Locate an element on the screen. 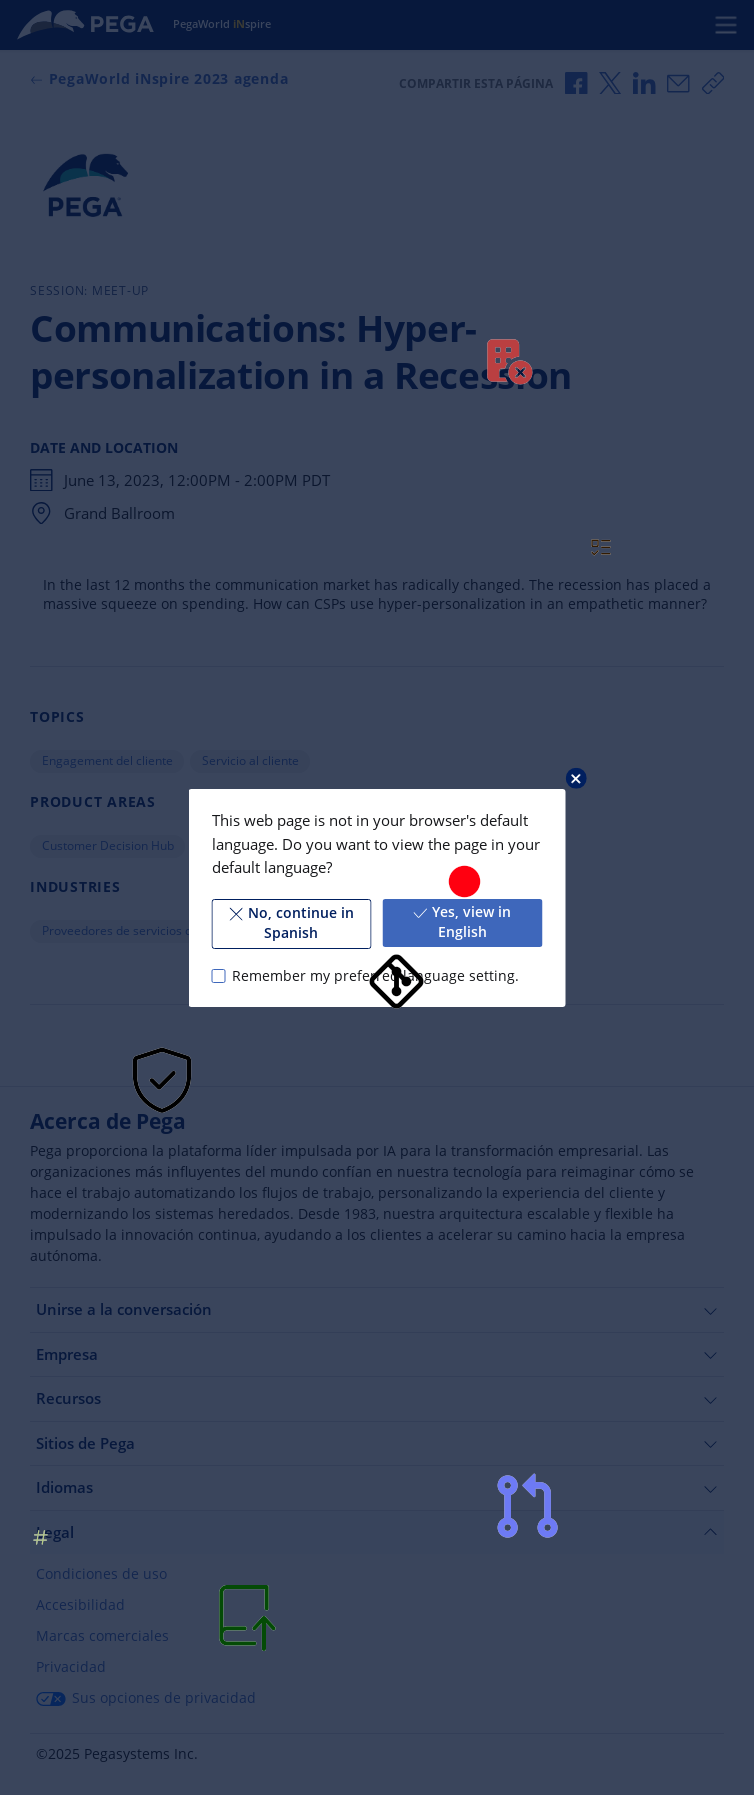  access git repository settings is located at coordinates (396, 981).